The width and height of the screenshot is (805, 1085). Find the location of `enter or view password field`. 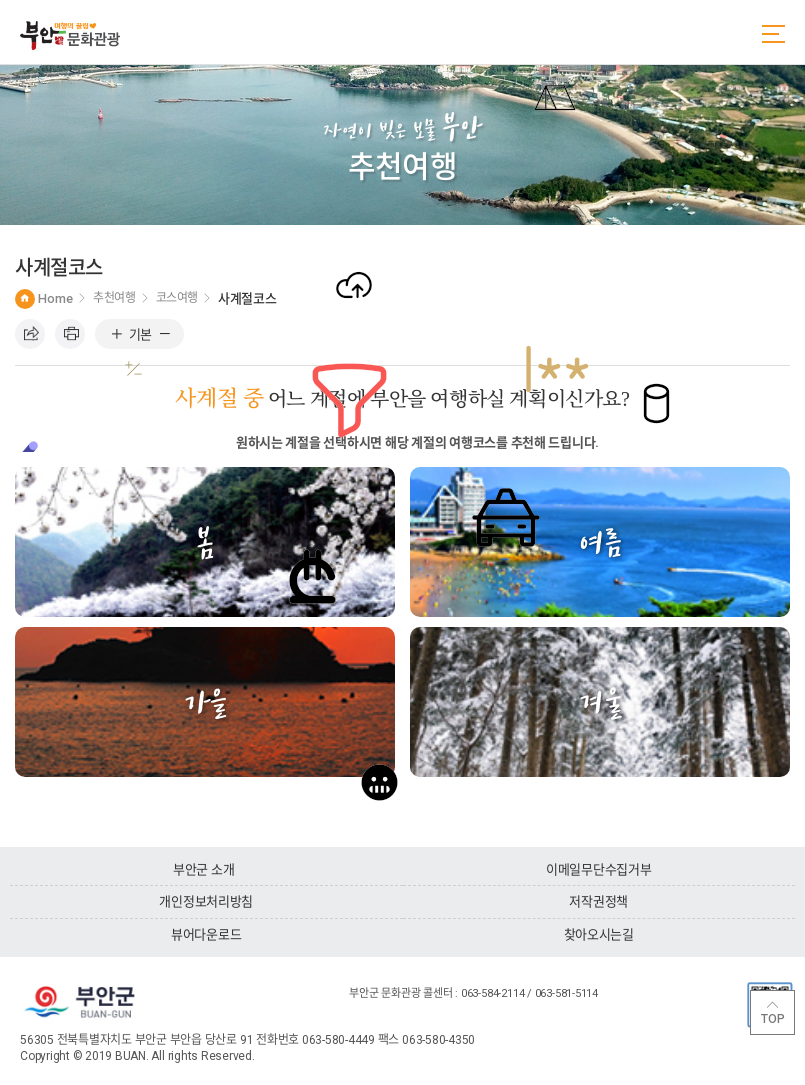

enter or view password field is located at coordinates (554, 369).